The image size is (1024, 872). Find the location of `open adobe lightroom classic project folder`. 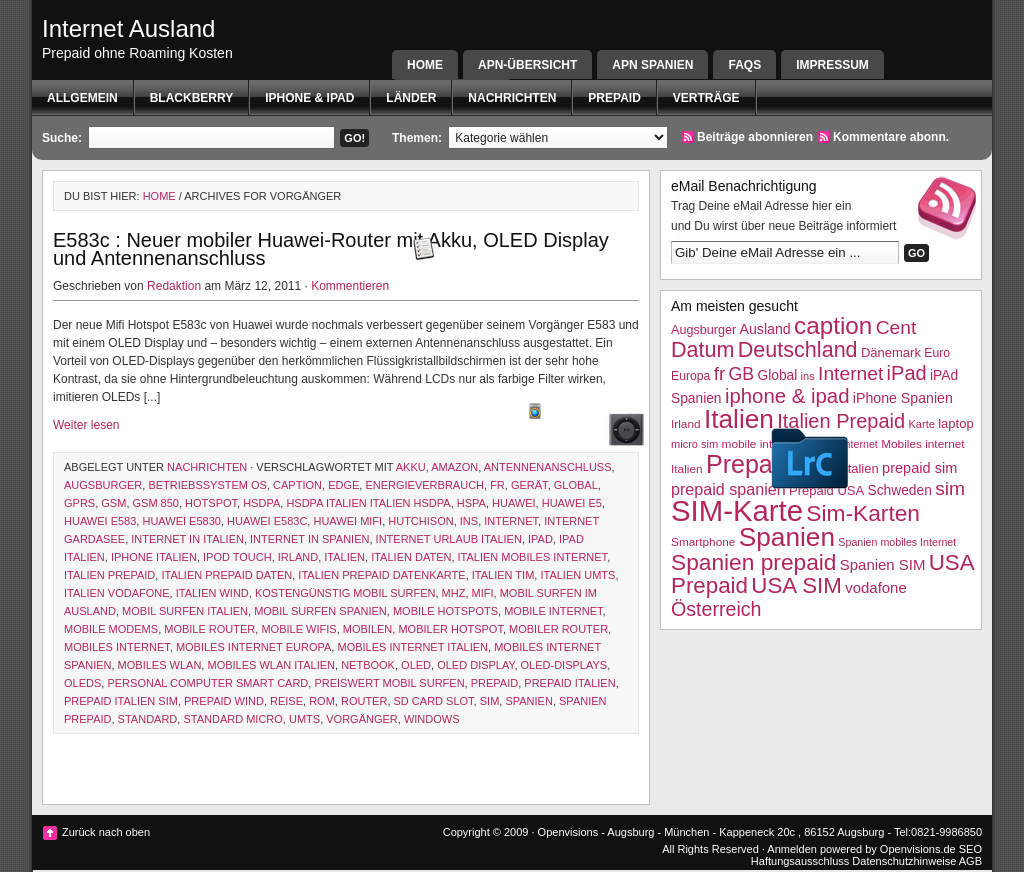

open adobe lightroom classic project folder is located at coordinates (809, 460).